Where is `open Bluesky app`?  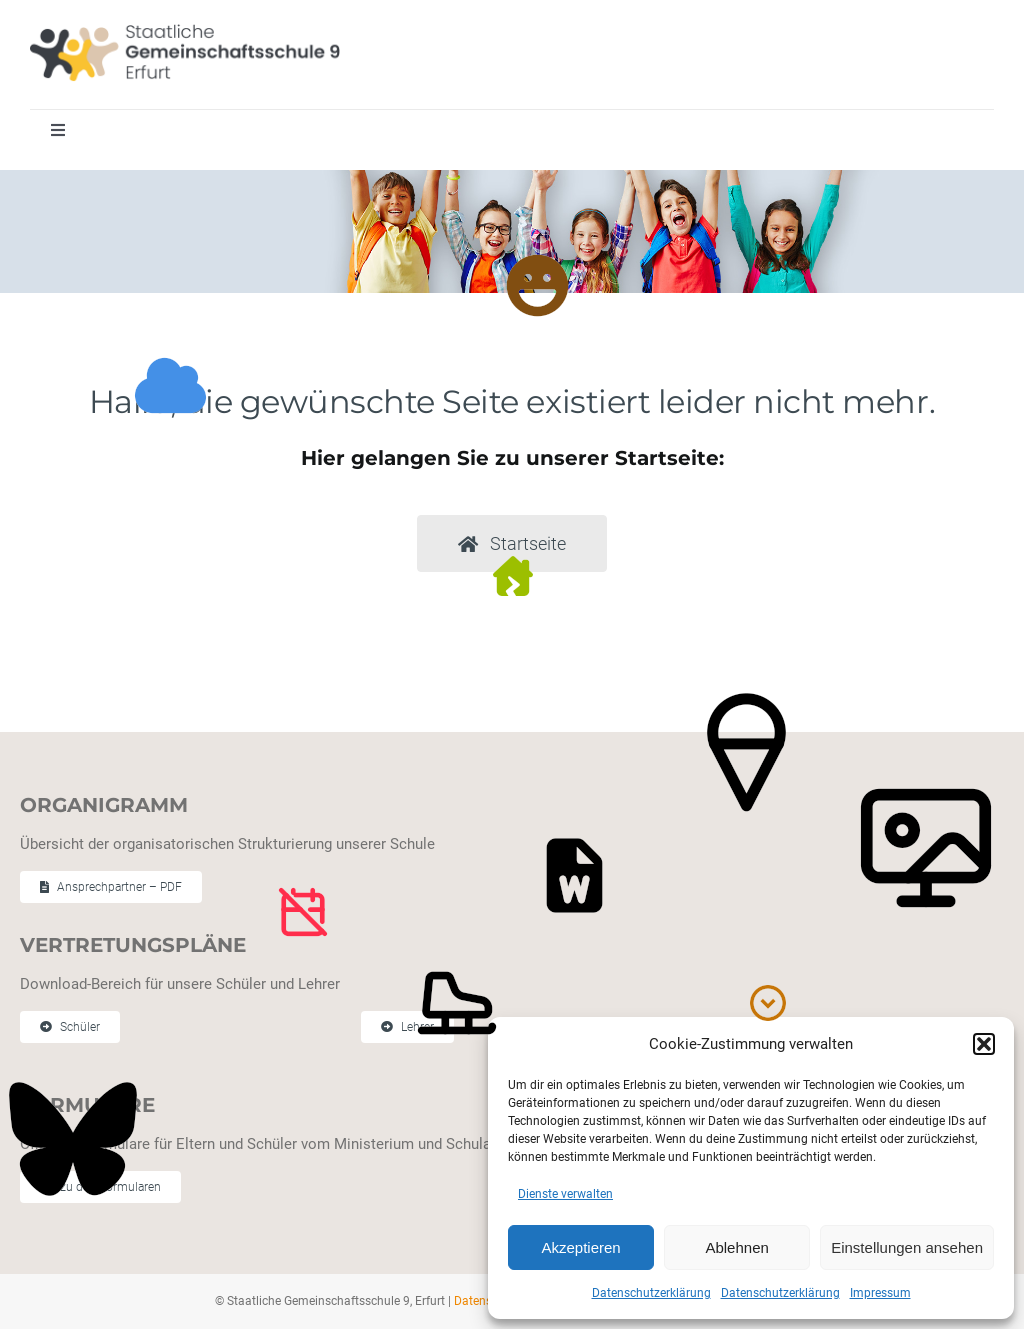
open Bluesky app is located at coordinates (73, 1139).